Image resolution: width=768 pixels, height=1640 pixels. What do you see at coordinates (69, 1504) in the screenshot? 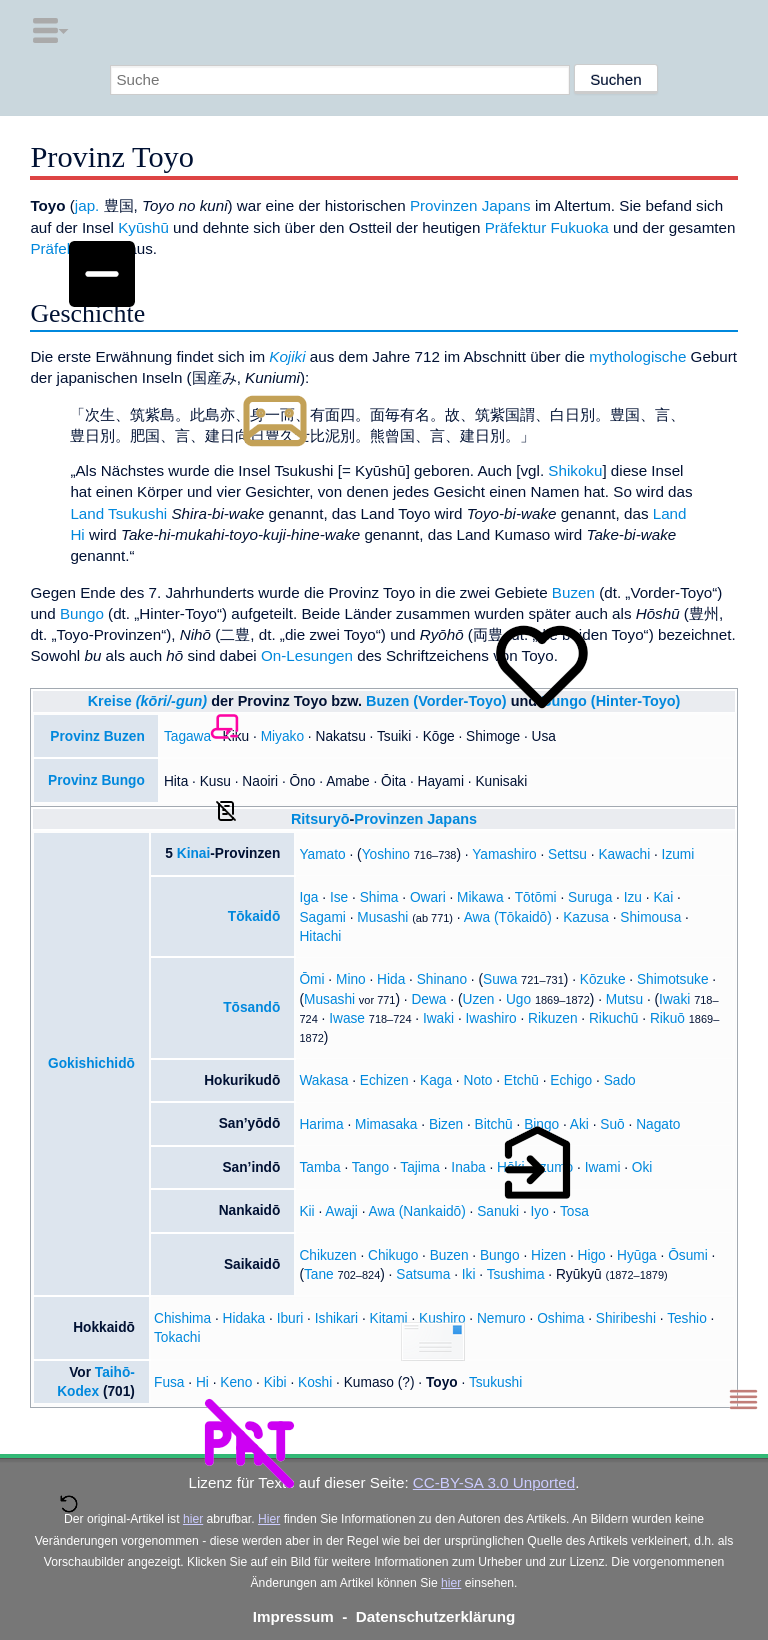
I see `undo the last action` at bounding box center [69, 1504].